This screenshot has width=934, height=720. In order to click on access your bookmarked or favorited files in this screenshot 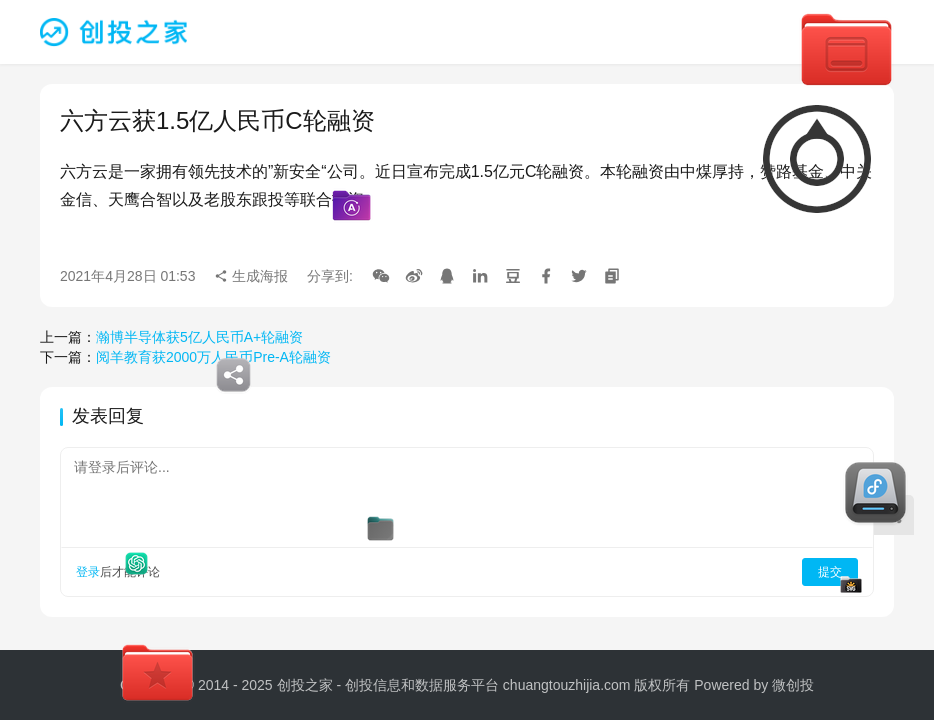, I will do `click(157, 672)`.